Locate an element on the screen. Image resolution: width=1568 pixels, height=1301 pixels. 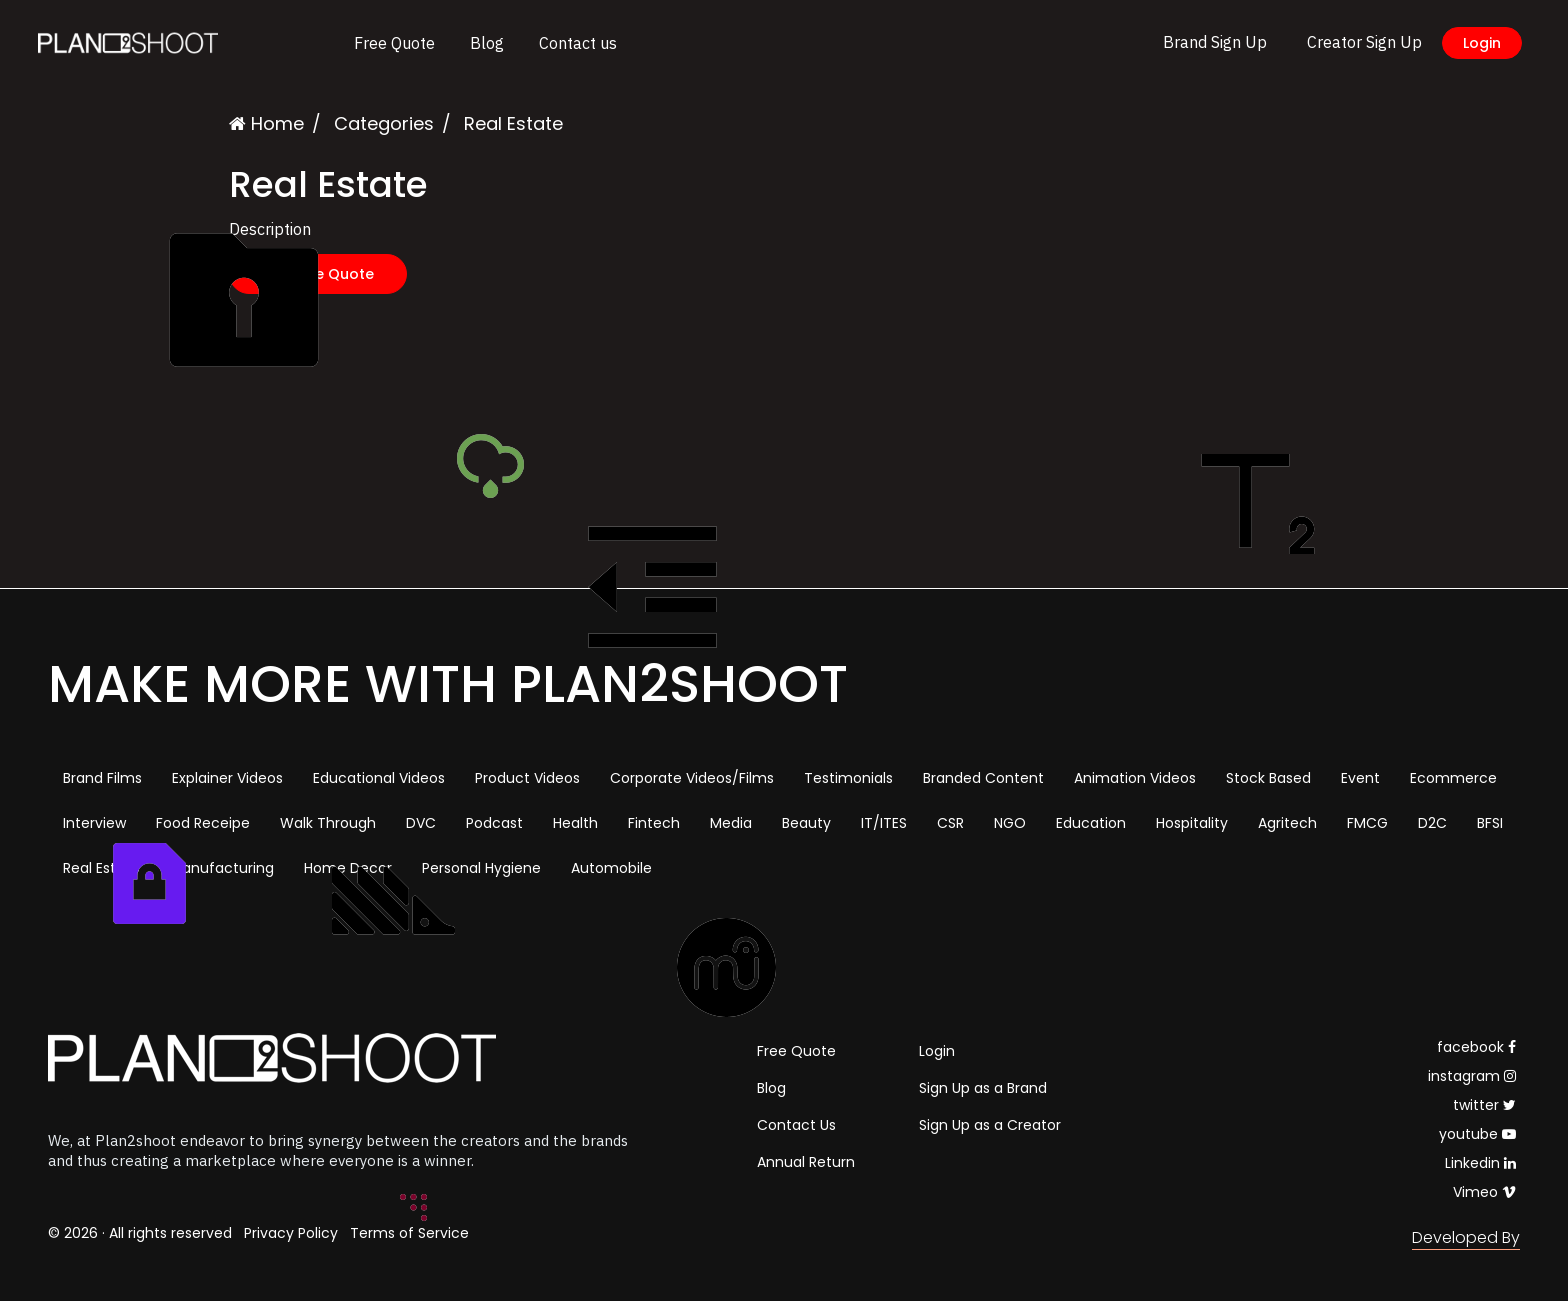
coderwall logo is located at coordinates (413, 1207).